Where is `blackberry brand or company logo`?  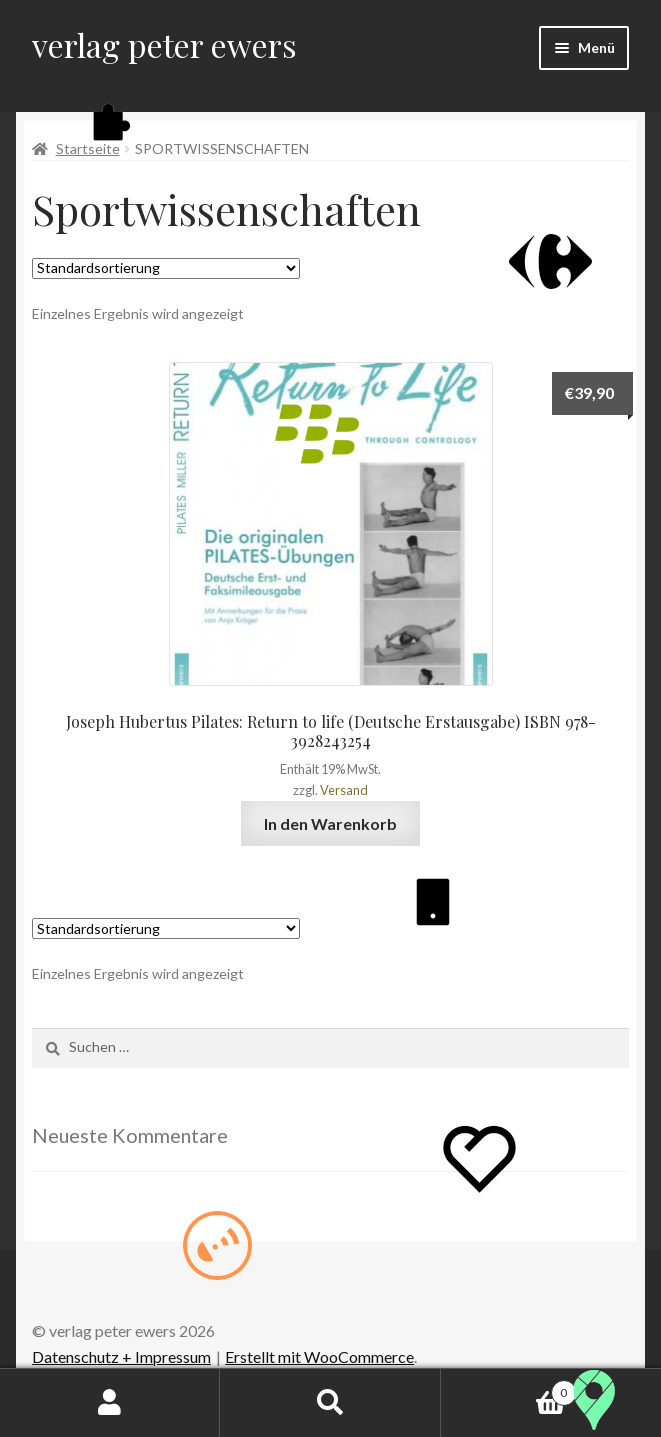
blackberry brand or company logo is located at coordinates (317, 434).